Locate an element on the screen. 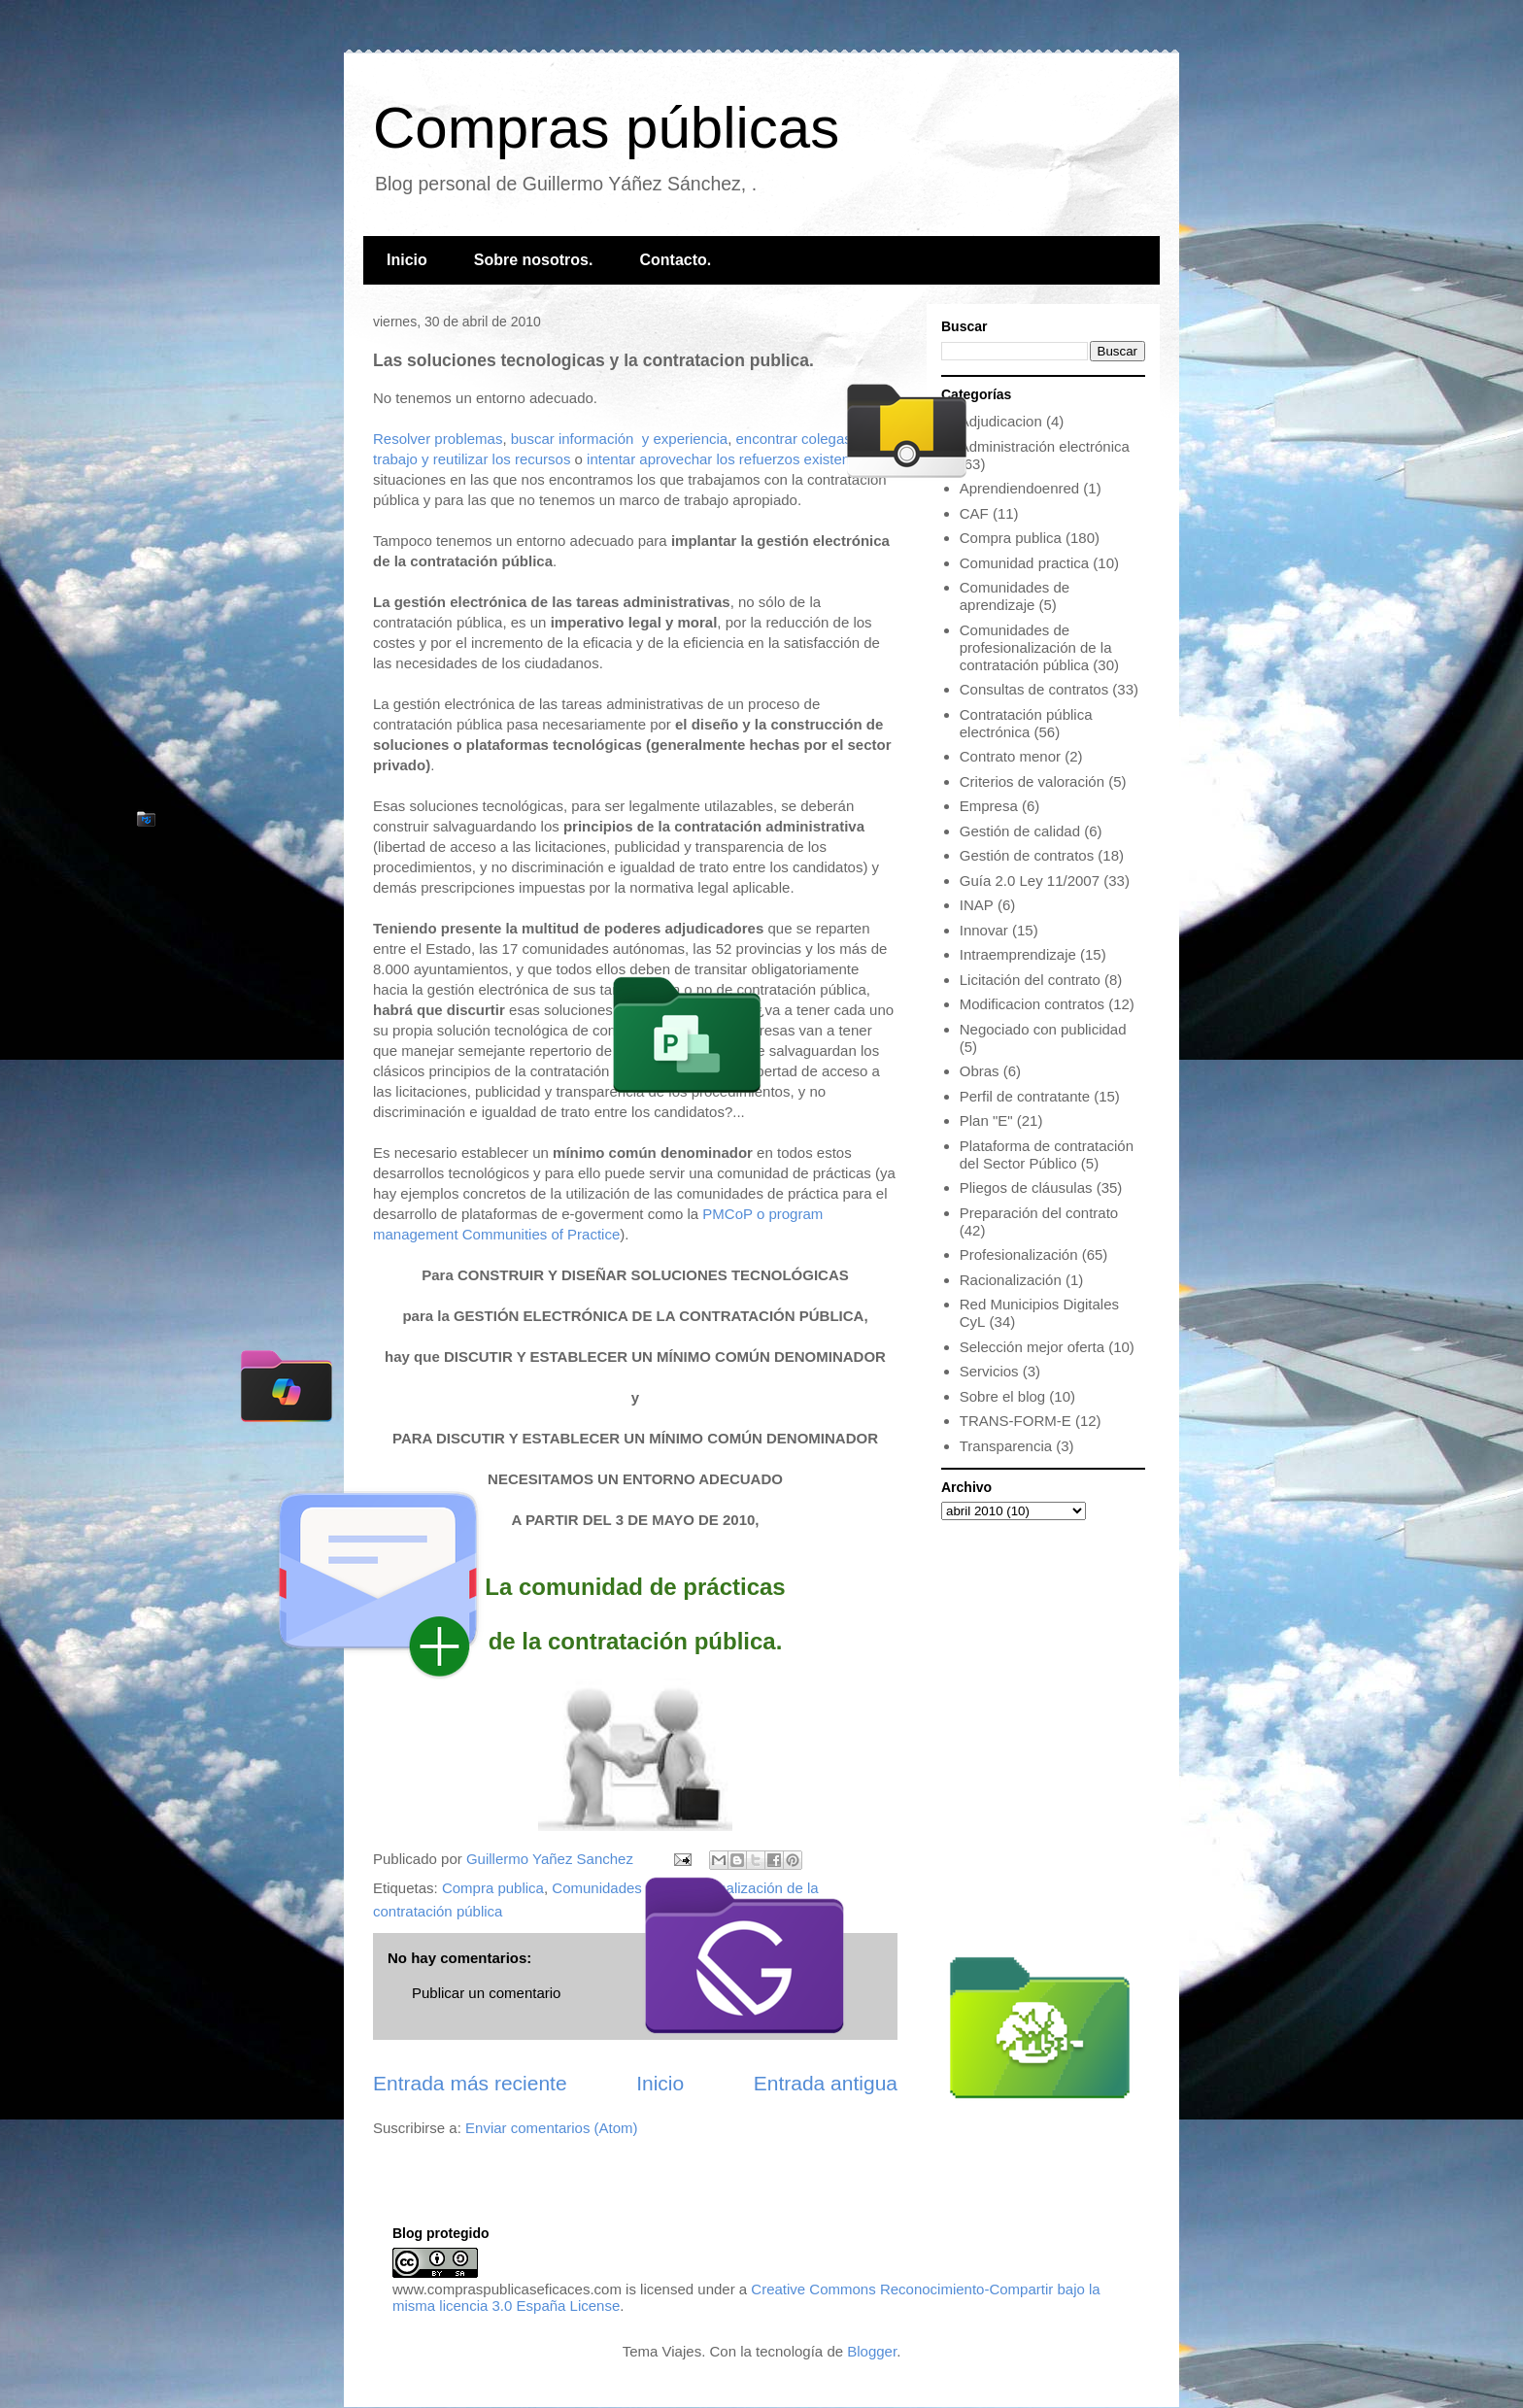  open folder containing Material UI project files is located at coordinates (146, 819).